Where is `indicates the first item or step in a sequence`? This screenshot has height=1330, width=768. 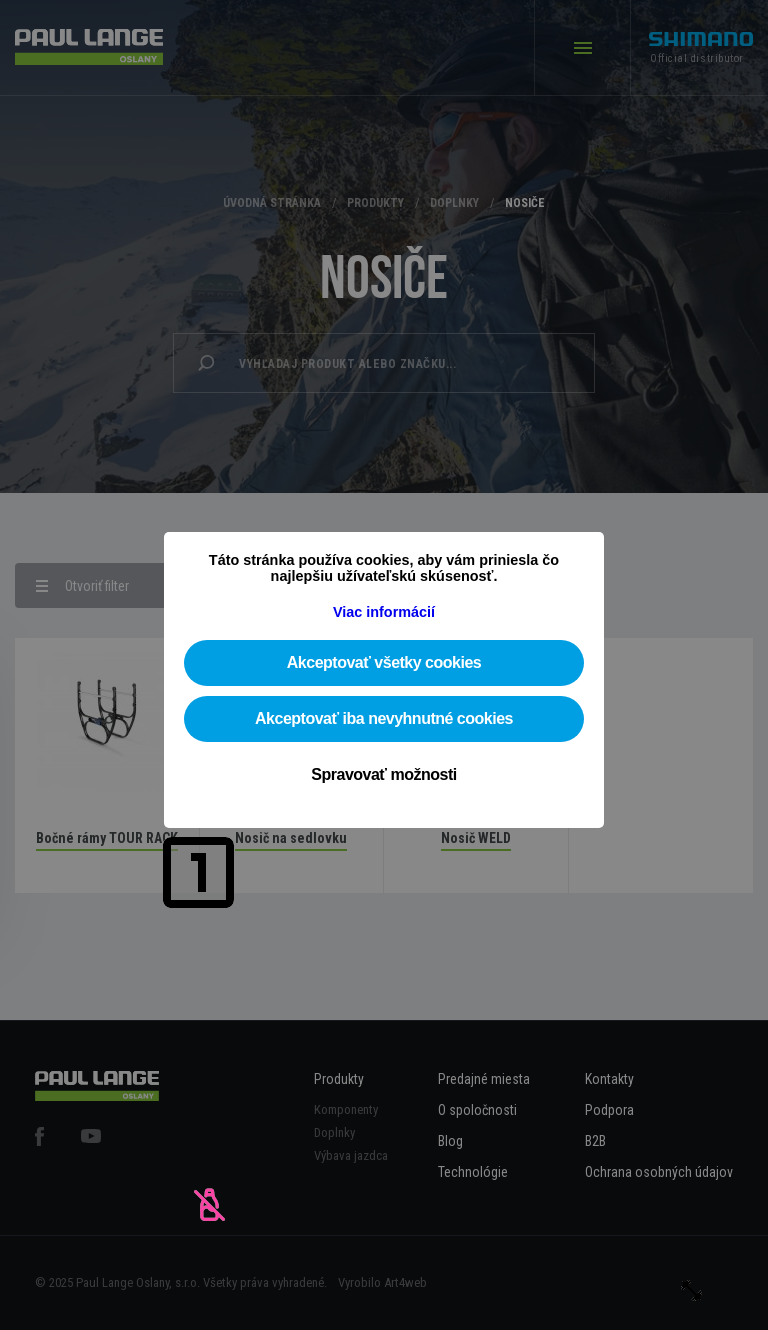
indicates the first item or step in a sequence is located at coordinates (198, 872).